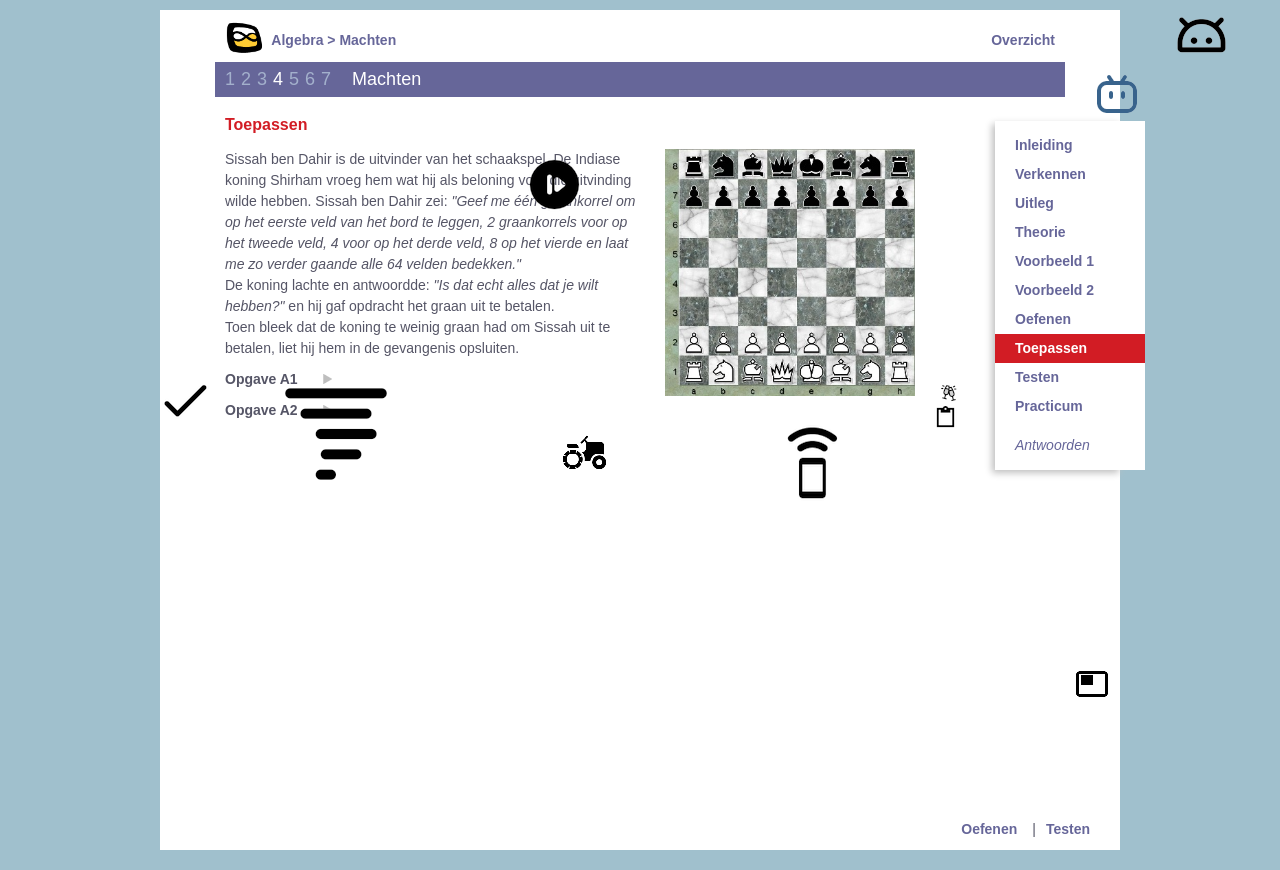  What do you see at coordinates (1201, 36) in the screenshot?
I see `android device or operating system indicator` at bounding box center [1201, 36].